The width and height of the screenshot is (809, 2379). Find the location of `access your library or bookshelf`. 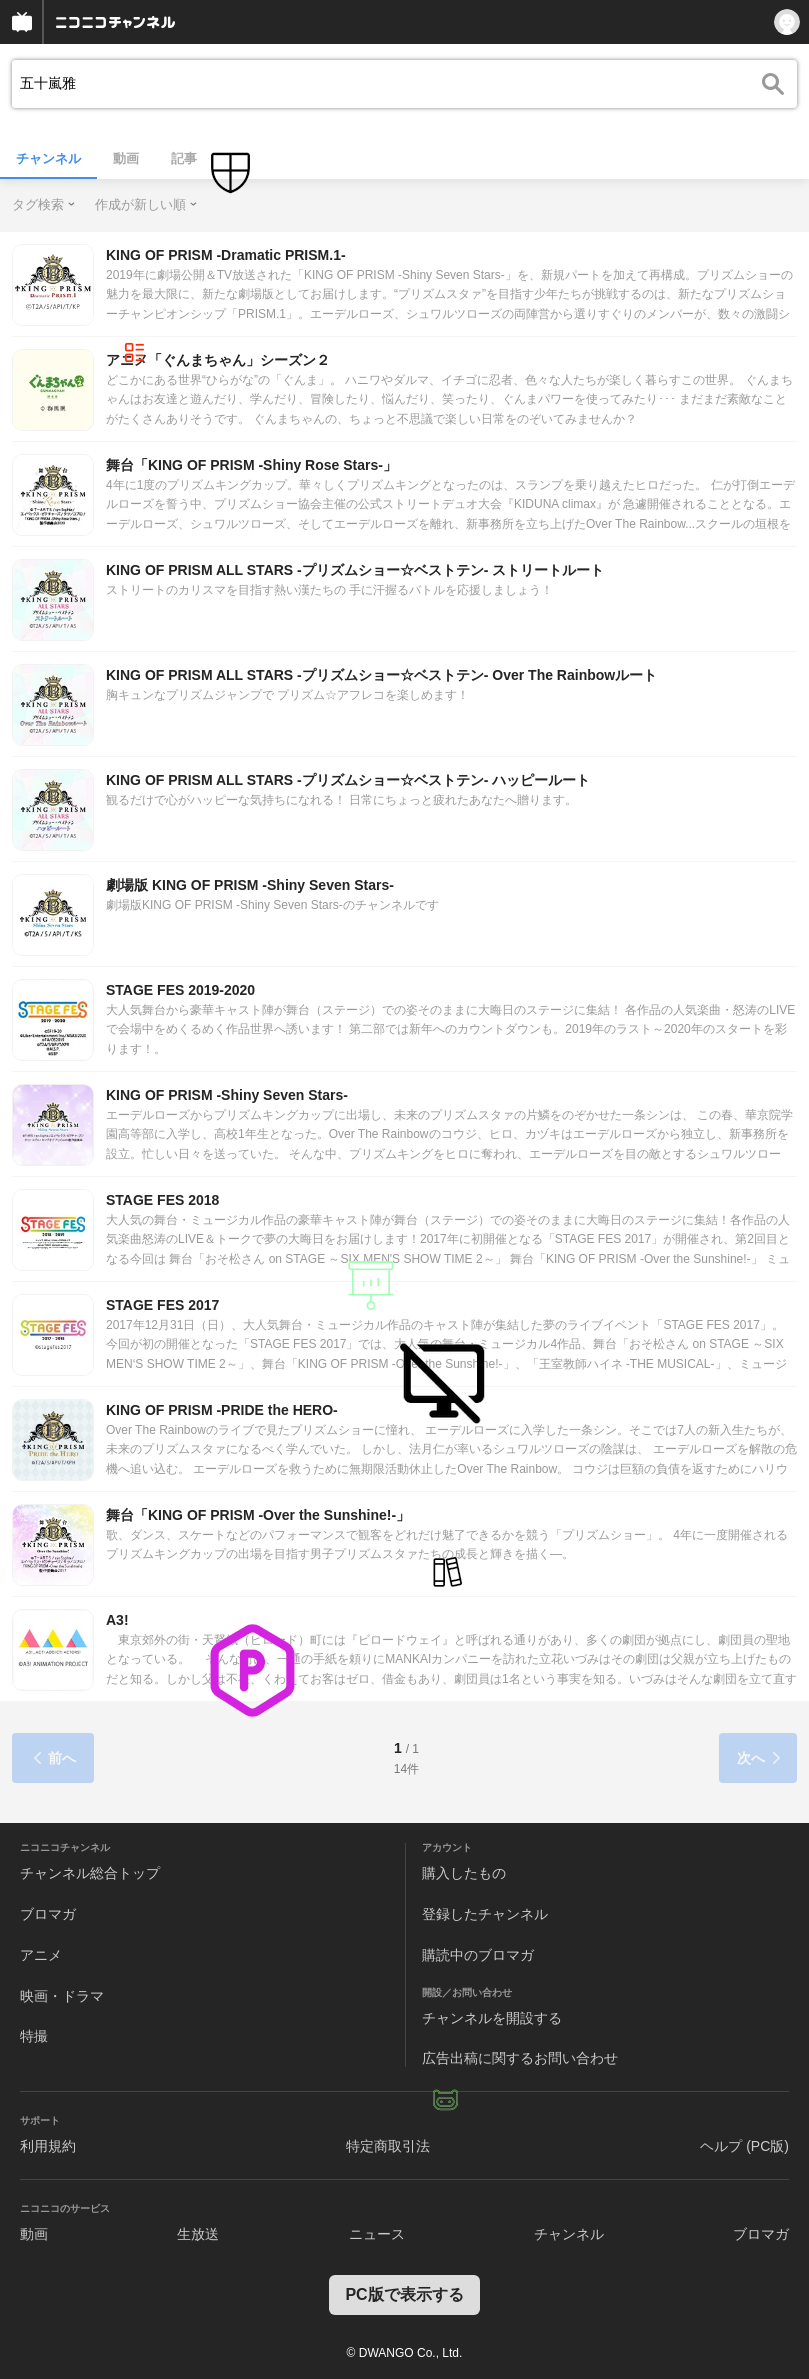

access your library or bookshelf is located at coordinates (446, 1572).